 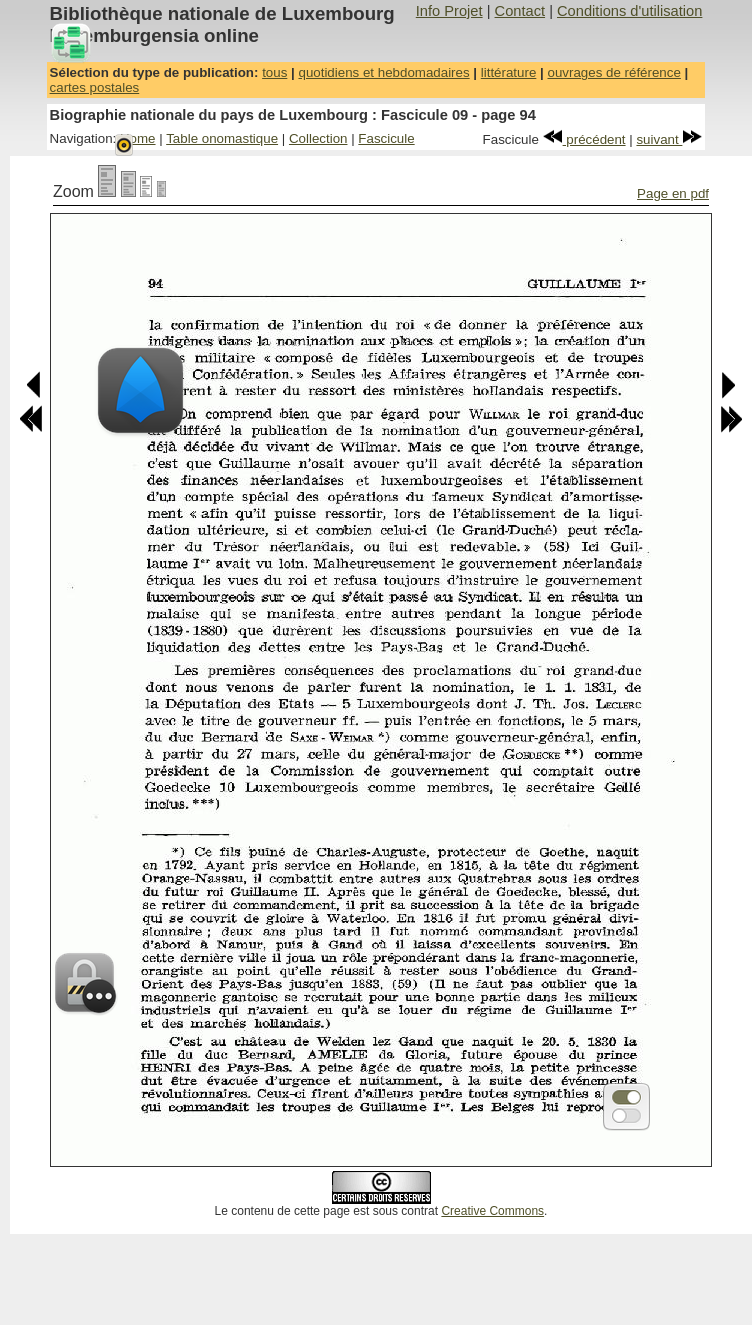 I want to click on open synfig animation studio, so click(x=140, y=390).